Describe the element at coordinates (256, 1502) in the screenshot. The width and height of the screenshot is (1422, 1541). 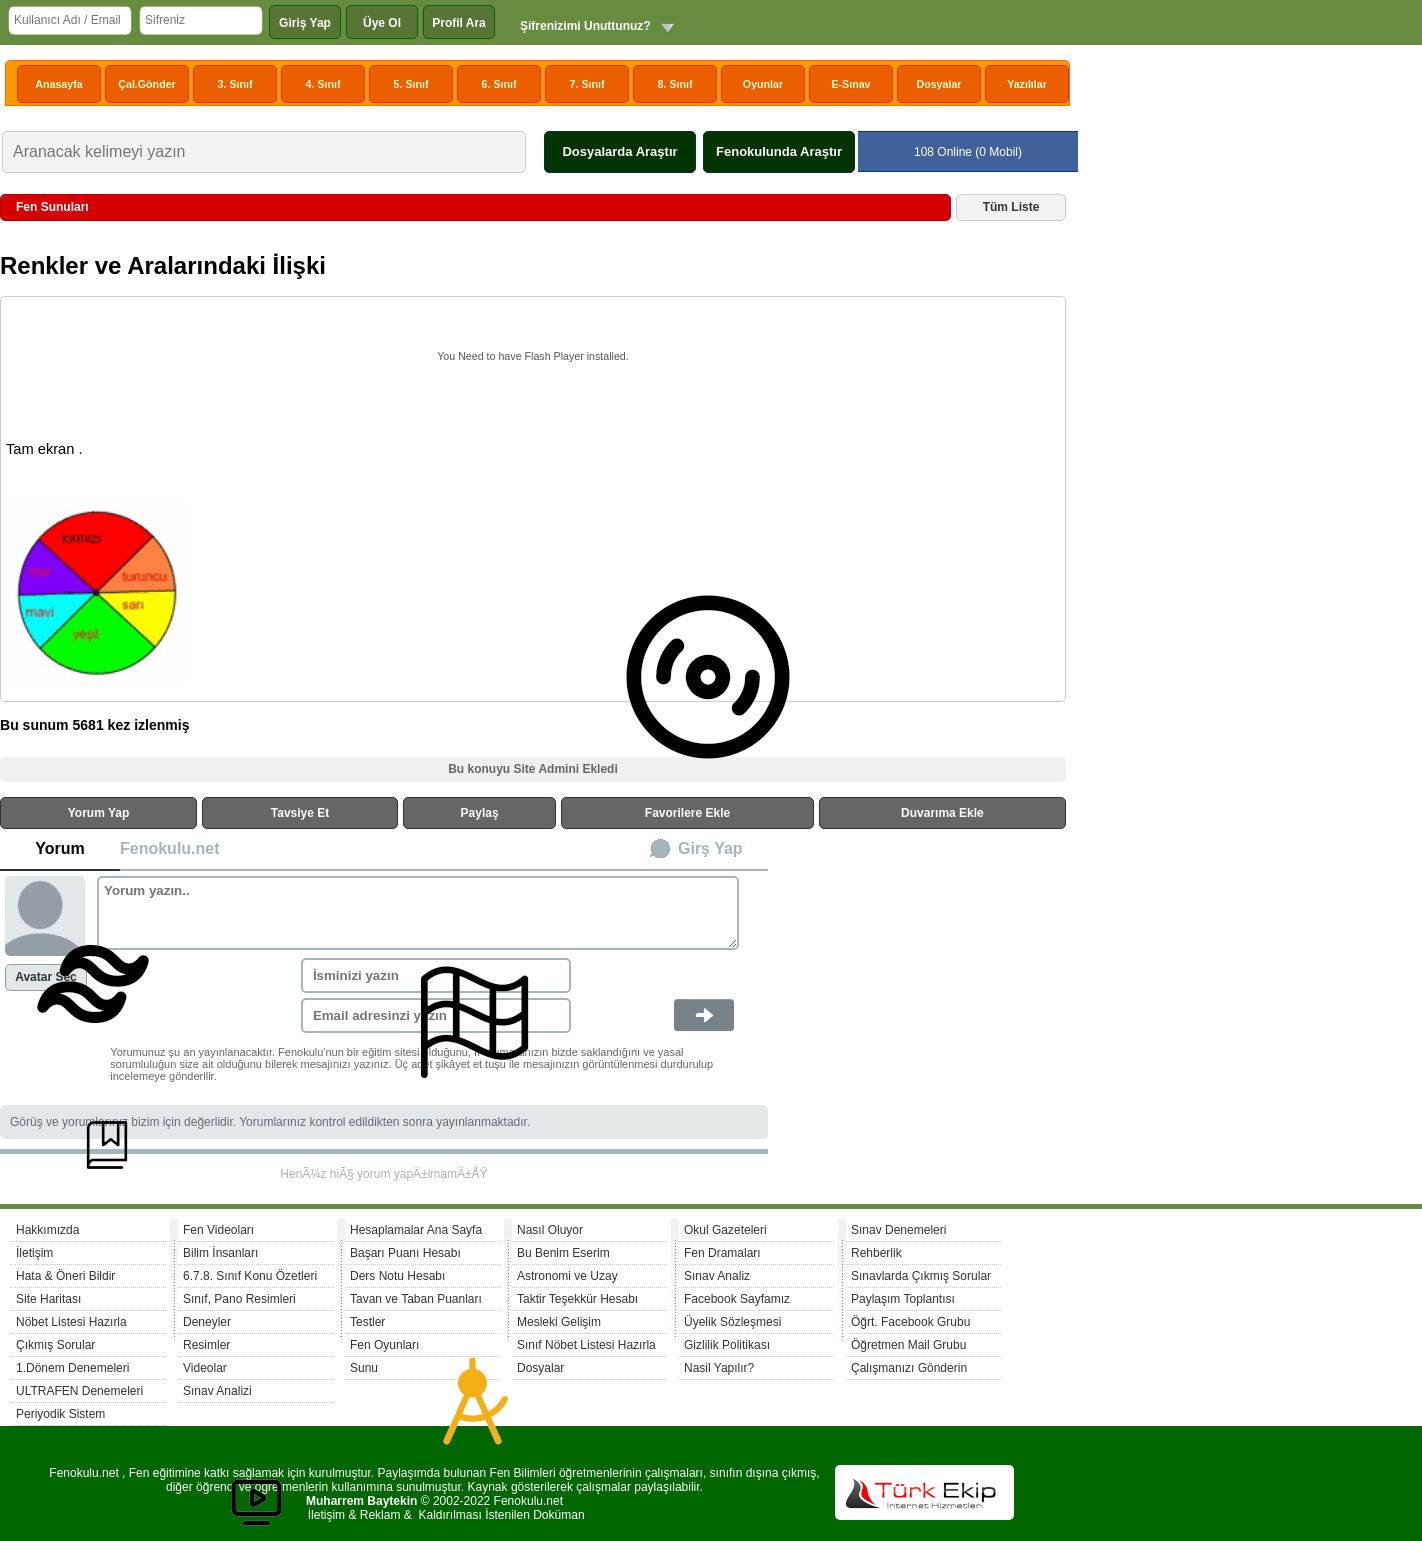
I see `play video or stream content on TV` at that location.